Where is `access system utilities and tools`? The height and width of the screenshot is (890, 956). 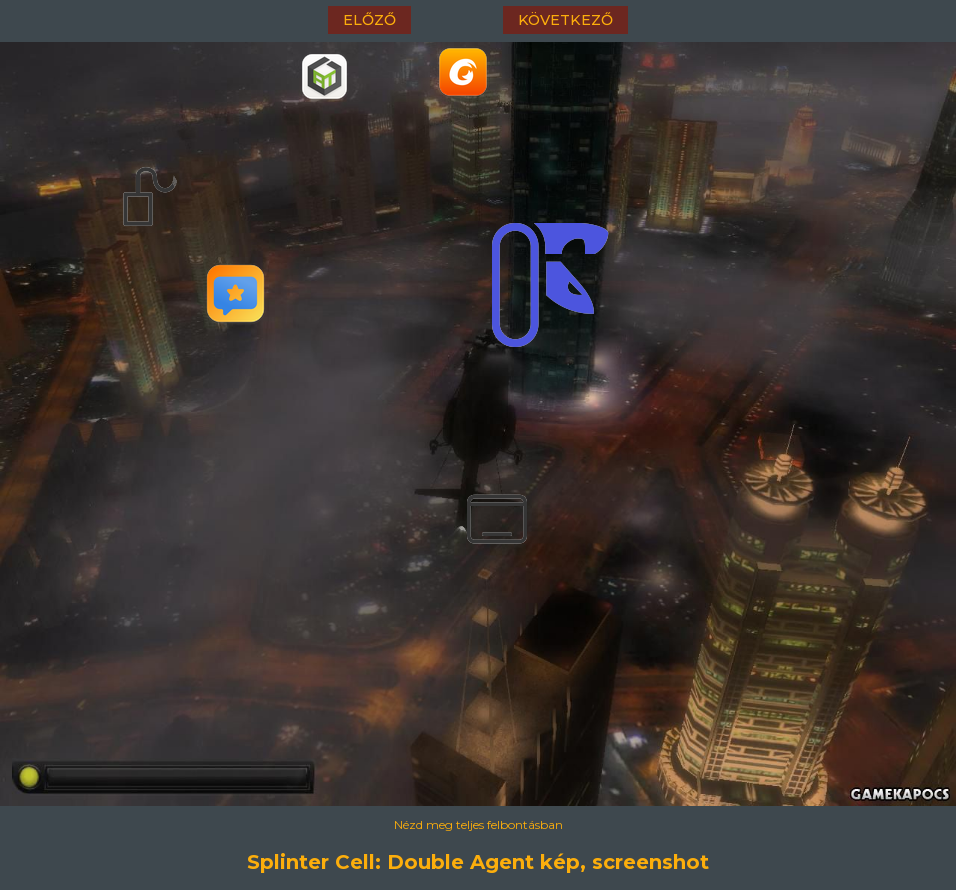
access system utilities and tools is located at coordinates (554, 285).